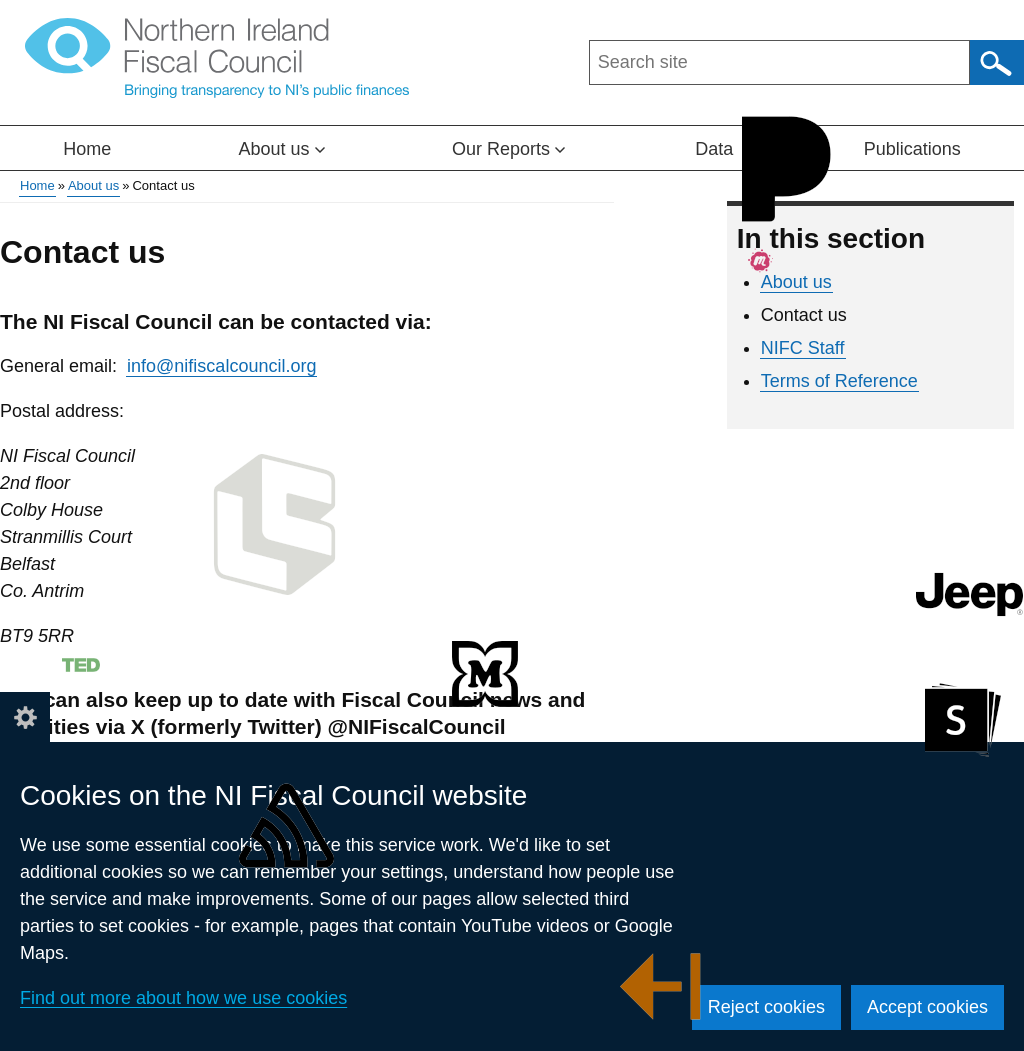 Image resolution: width=1024 pixels, height=1051 pixels. I want to click on open slides presentation app, so click(963, 720).